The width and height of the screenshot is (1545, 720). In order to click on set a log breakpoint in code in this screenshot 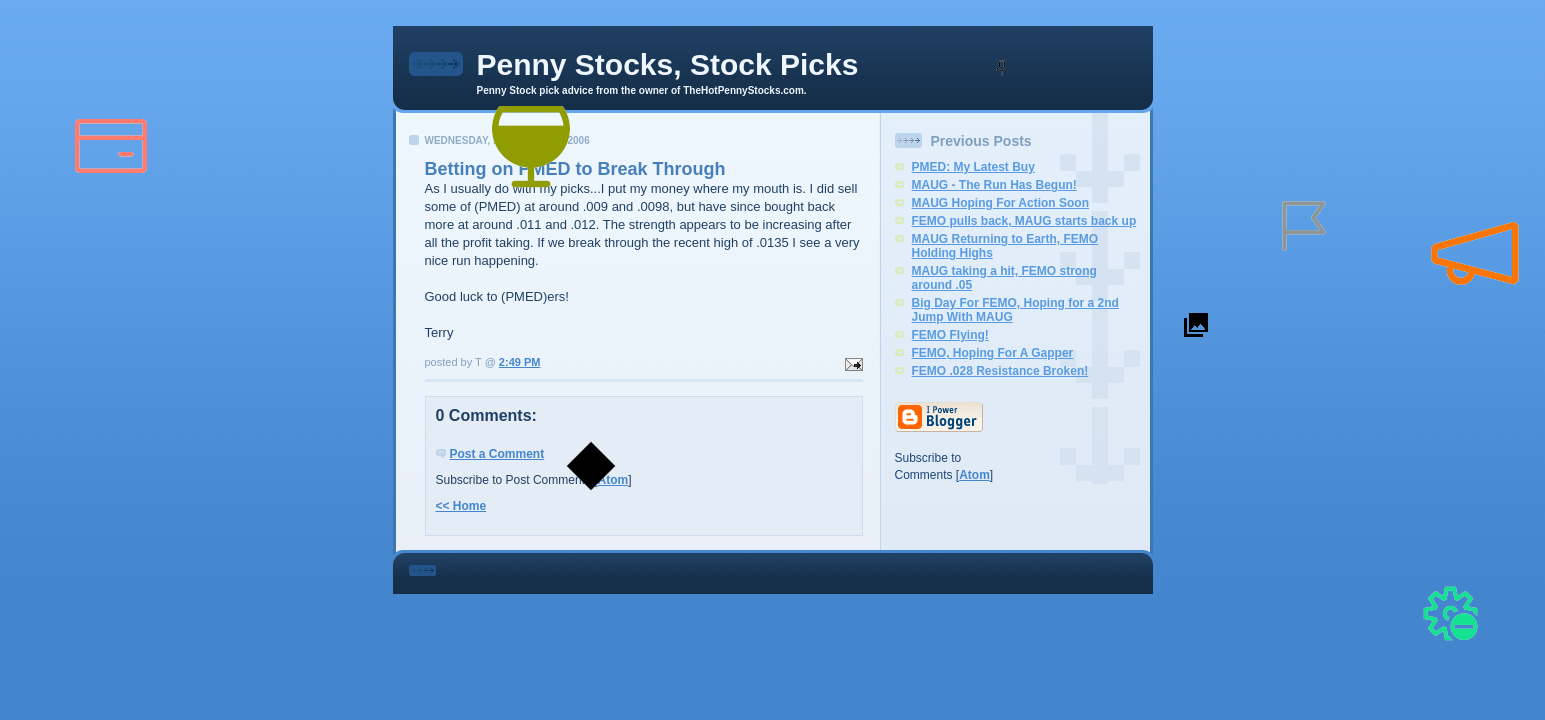, I will do `click(591, 466)`.